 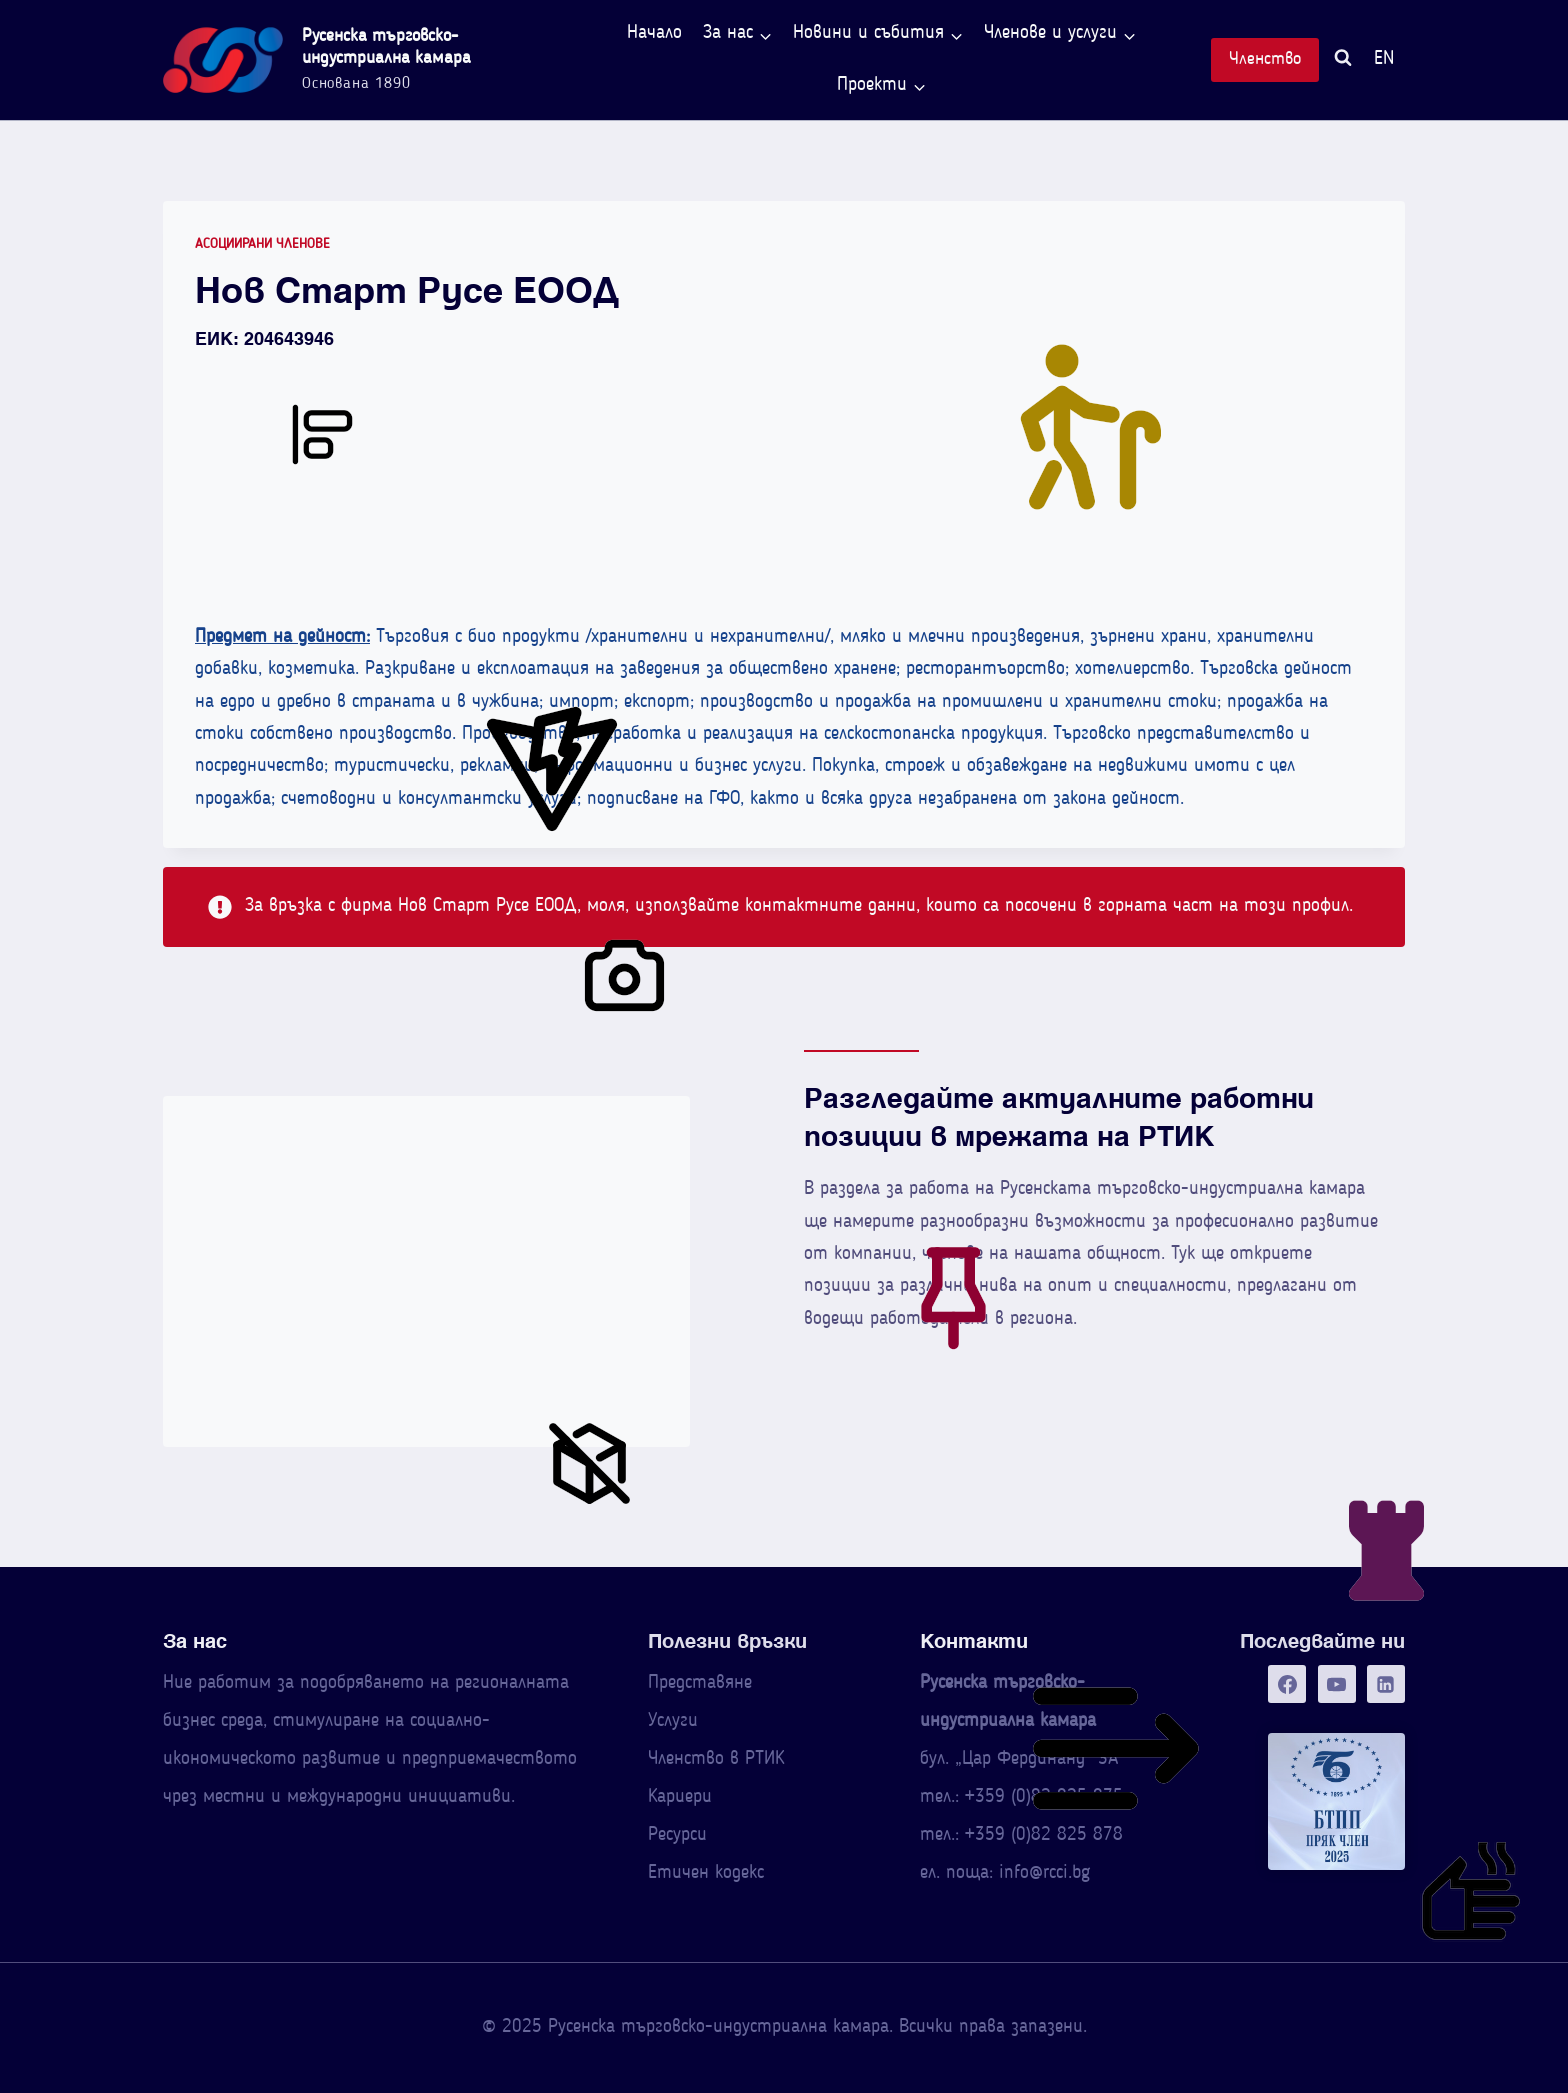 What do you see at coordinates (552, 766) in the screenshot?
I see `vite development tool or project` at bounding box center [552, 766].